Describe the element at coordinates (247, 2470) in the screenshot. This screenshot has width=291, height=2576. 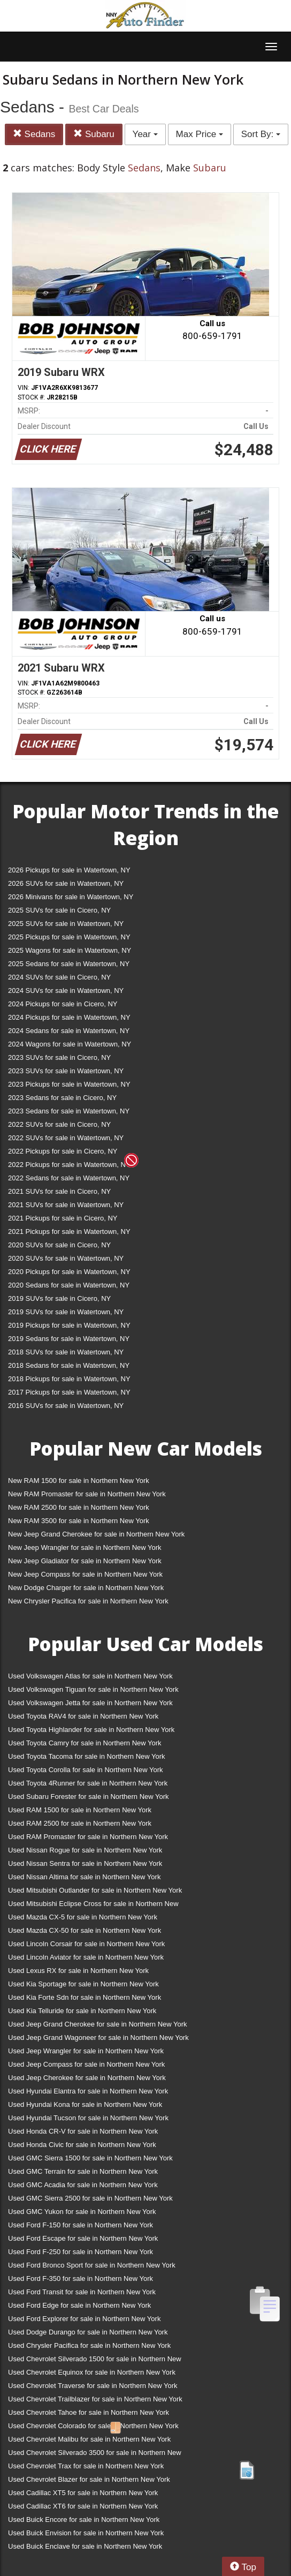
I see `open a libreoffice web document` at that location.